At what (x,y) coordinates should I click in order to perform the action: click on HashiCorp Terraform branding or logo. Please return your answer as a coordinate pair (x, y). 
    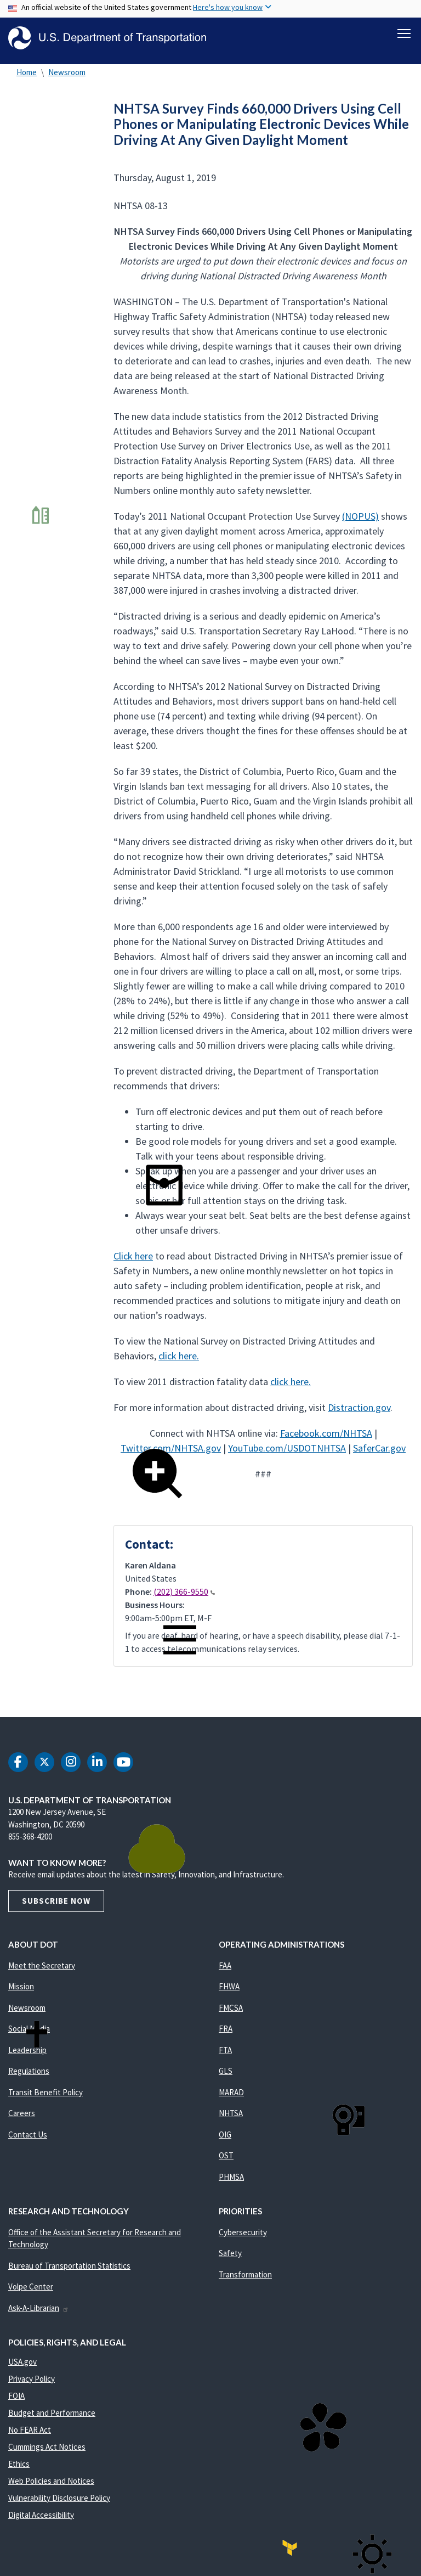
    Looking at the image, I should click on (289, 2547).